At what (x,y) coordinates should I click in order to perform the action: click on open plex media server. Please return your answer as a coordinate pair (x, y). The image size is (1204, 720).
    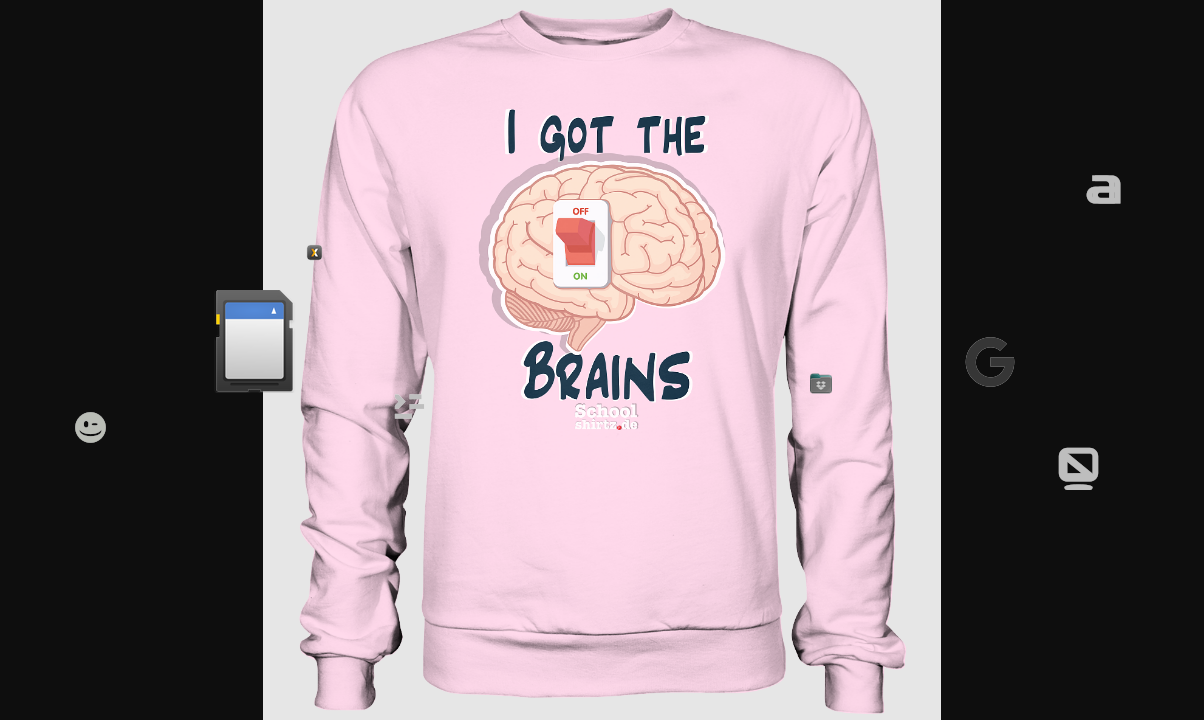
    Looking at the image, I should click on (314, 252).